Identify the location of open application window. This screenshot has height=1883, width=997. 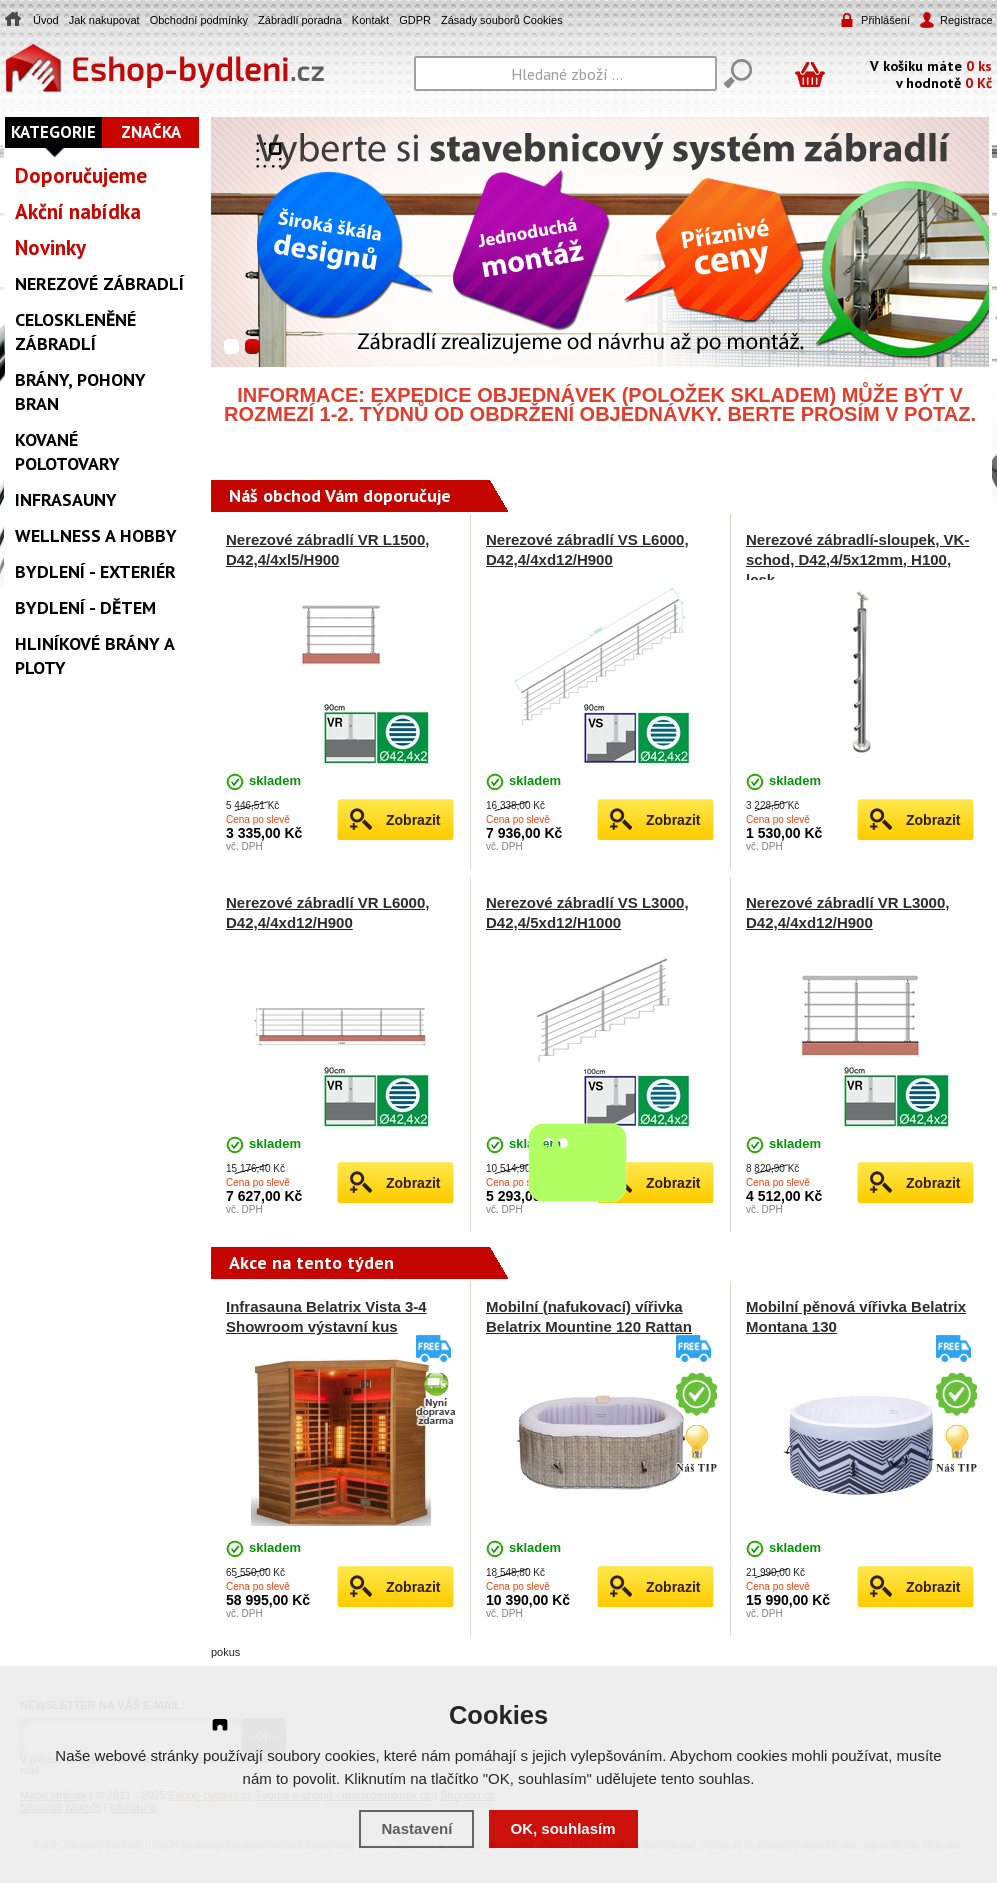
(577, 1162).